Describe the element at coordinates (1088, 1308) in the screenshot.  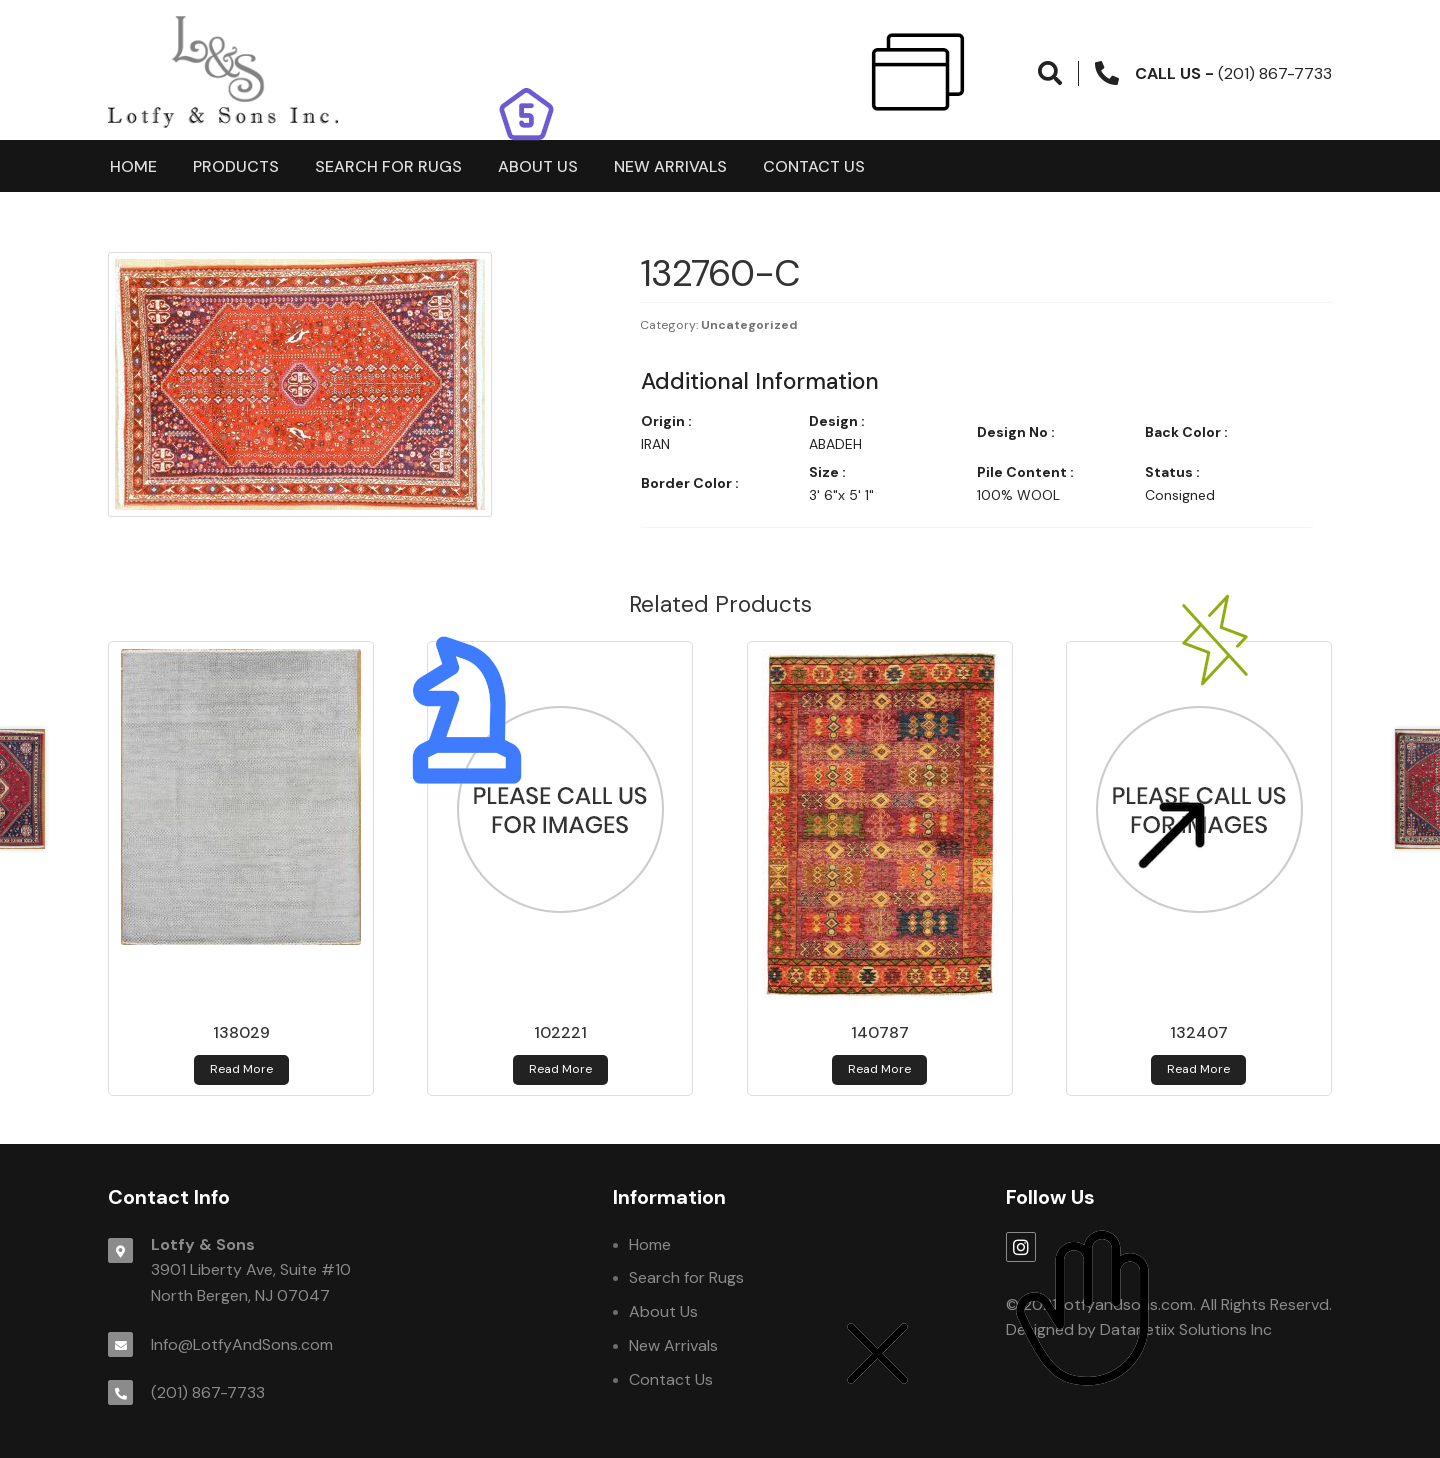
I see `stop or pause an action` at that location.